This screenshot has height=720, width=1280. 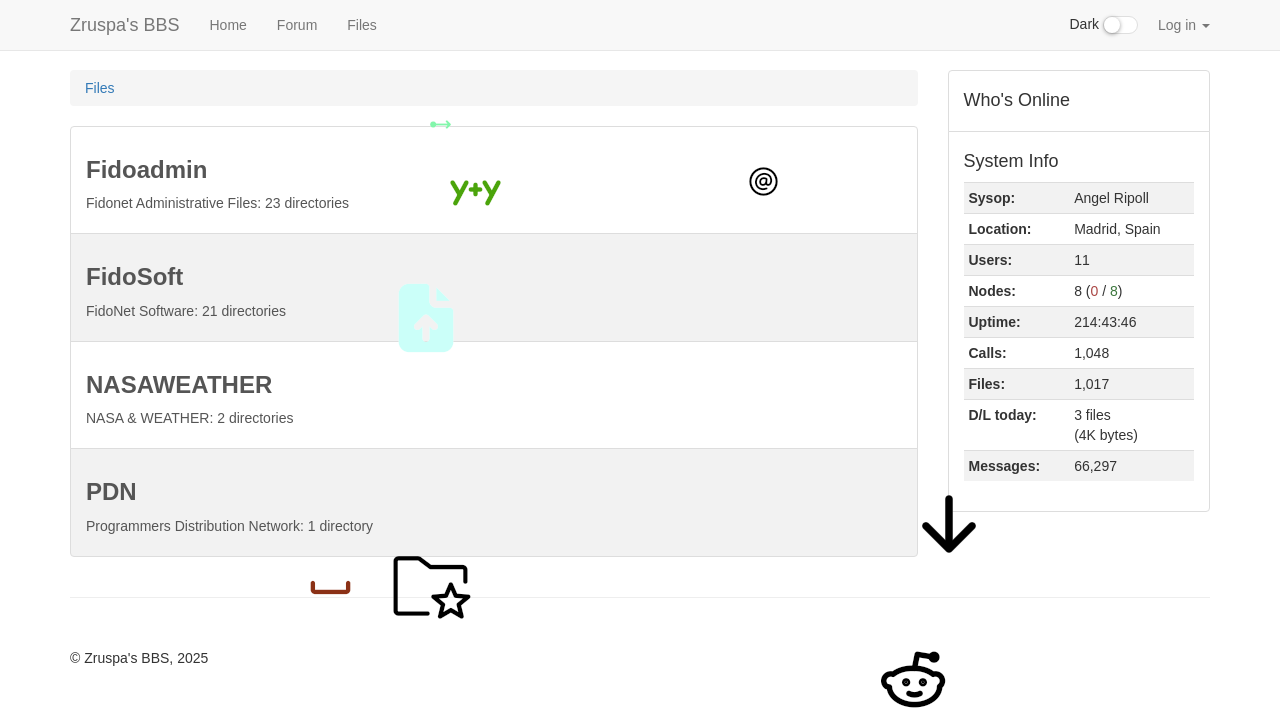 What do you see at coordinates (440, 124) in the screenshot?
I see `proceed to the next step` at bounding box center [440, 124].